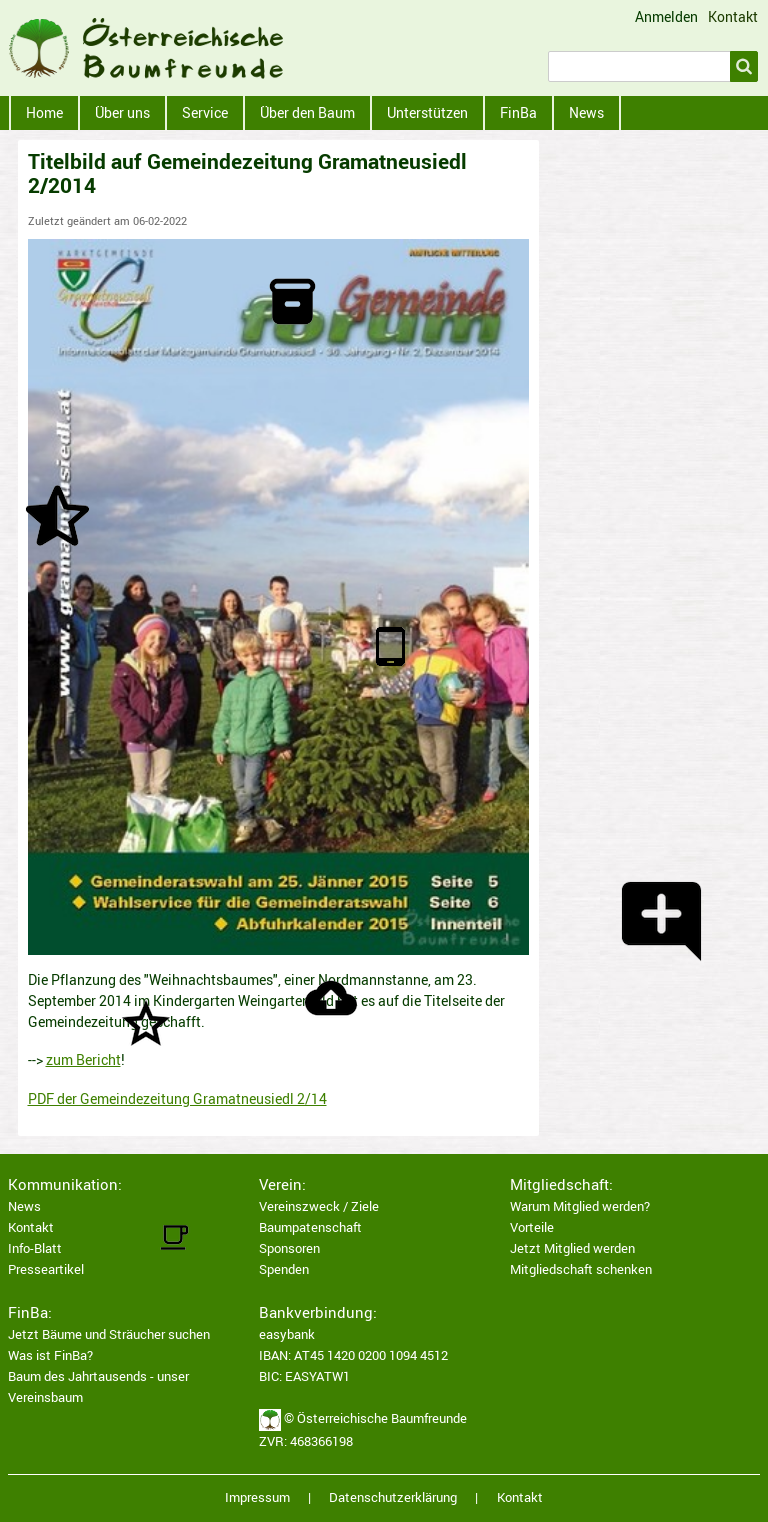 The width and height of the screenshot is (768, 1522). What do you see at coordinates (661, 921) in the screenshot?
I see `add a new comment` at bounding box center [661, 921].